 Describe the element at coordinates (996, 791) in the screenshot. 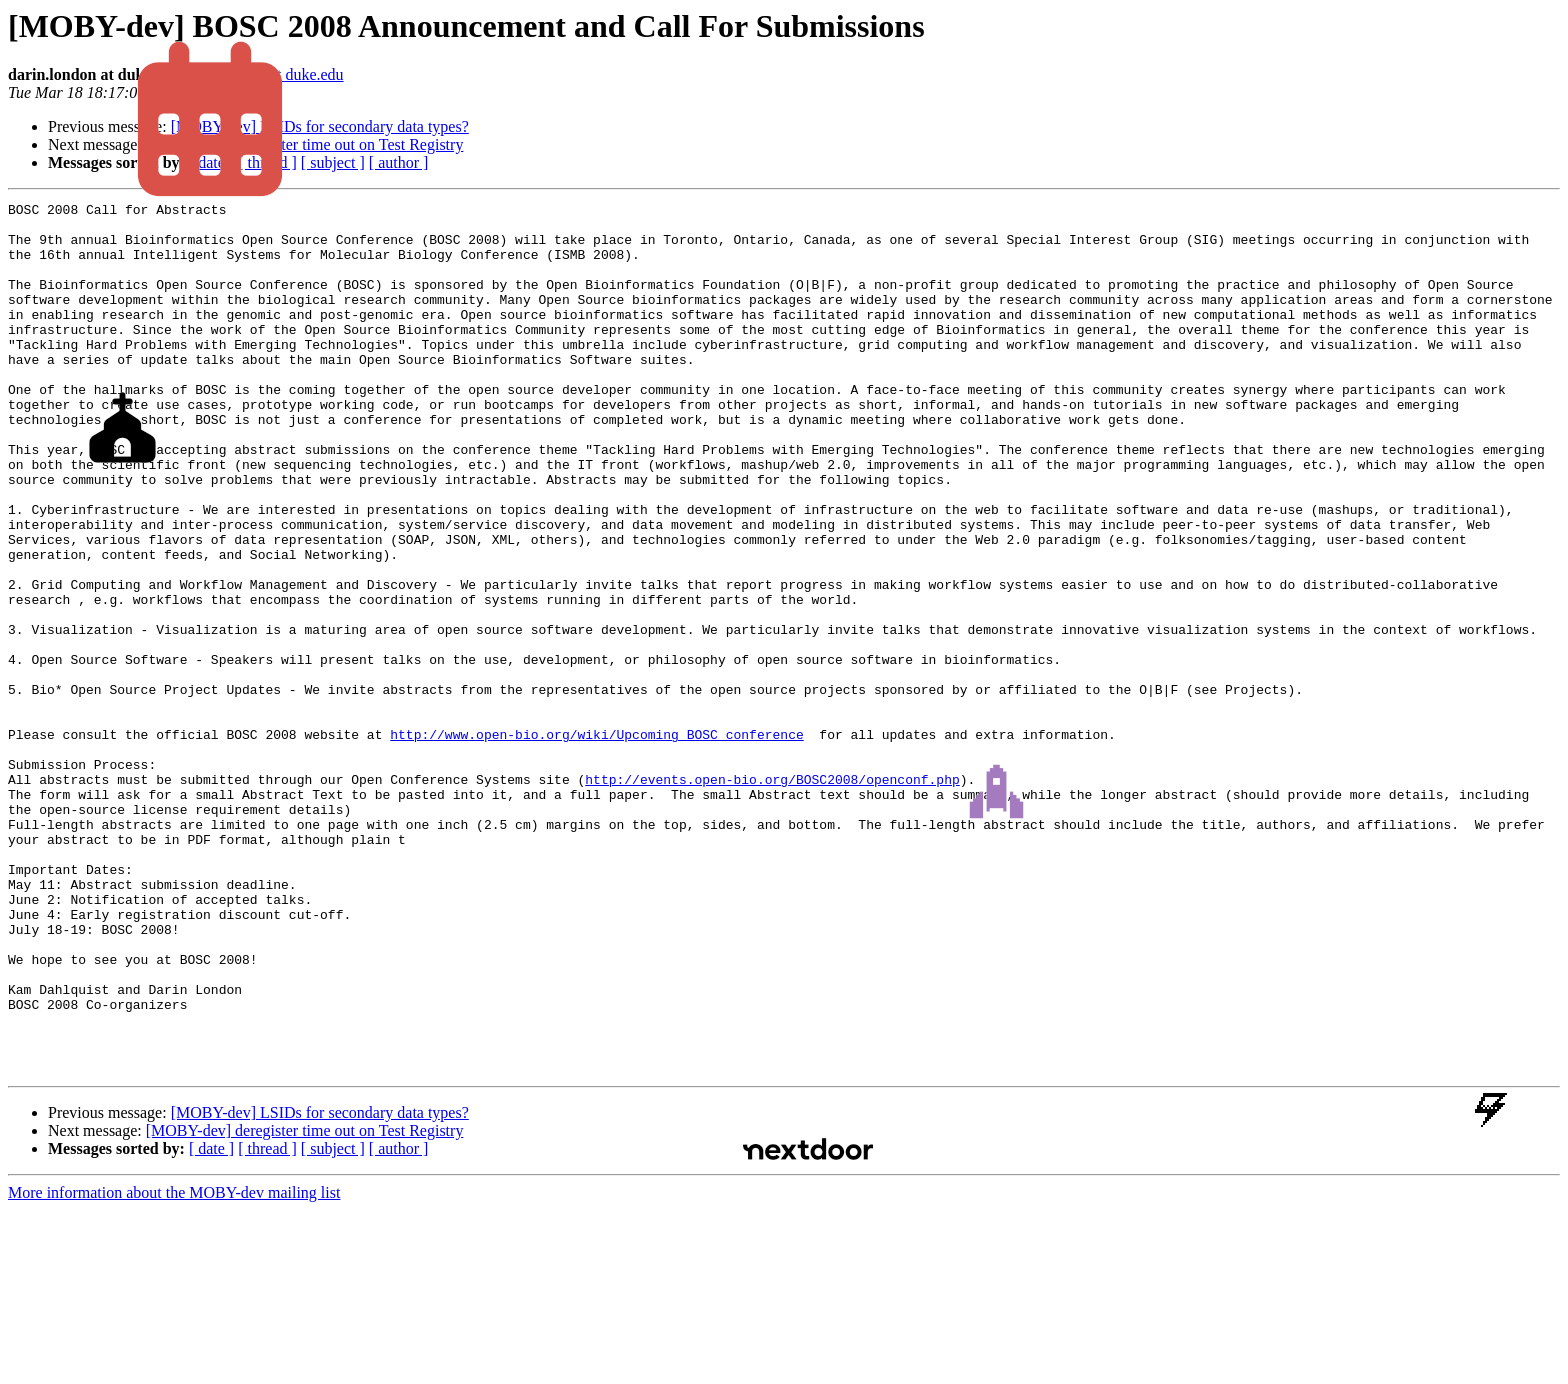

I see `space awesome brand logo` at that location.